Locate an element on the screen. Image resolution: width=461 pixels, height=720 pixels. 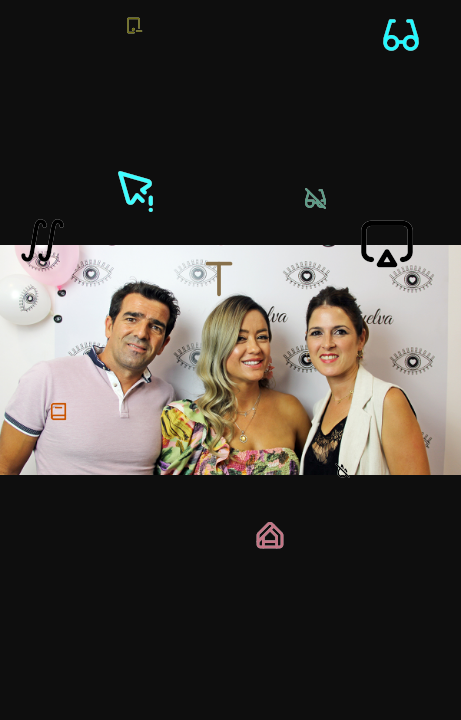
cursor error or interaction warning is located at coordinates (136, 189).